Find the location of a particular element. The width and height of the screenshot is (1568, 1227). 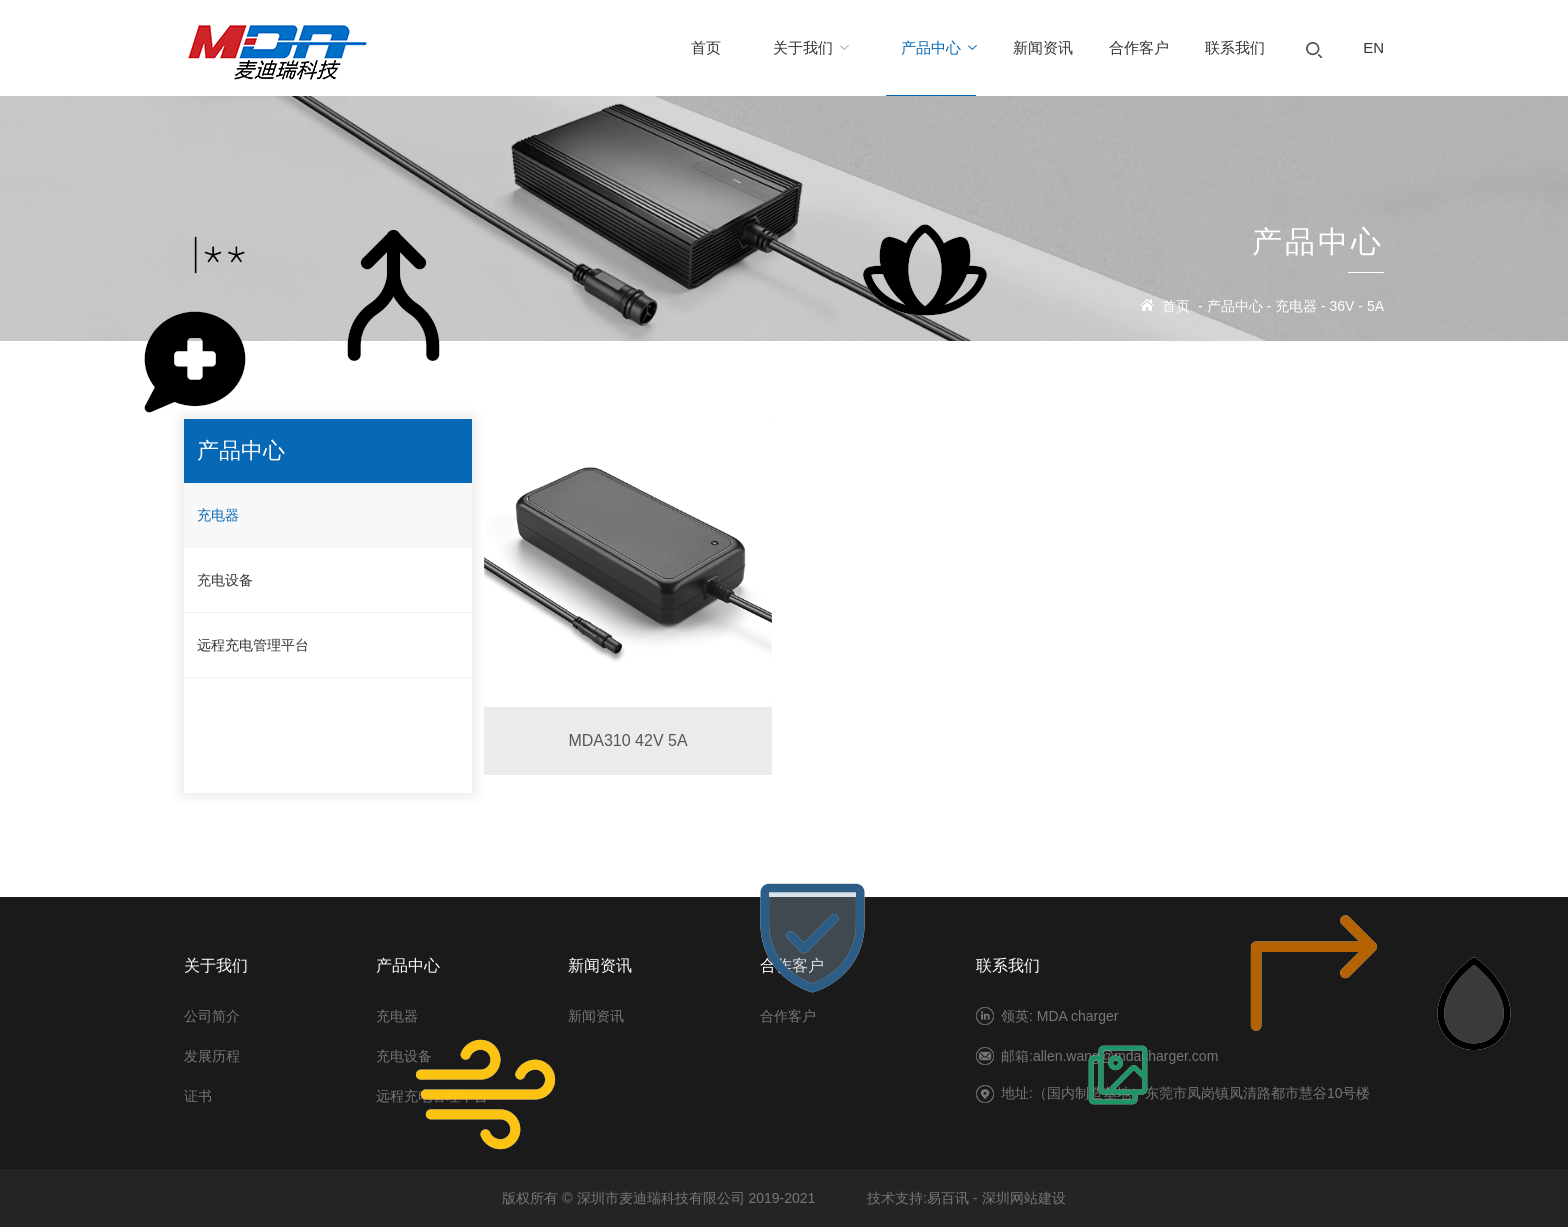

redirect or forward content is located at coordinates (1314, 973).